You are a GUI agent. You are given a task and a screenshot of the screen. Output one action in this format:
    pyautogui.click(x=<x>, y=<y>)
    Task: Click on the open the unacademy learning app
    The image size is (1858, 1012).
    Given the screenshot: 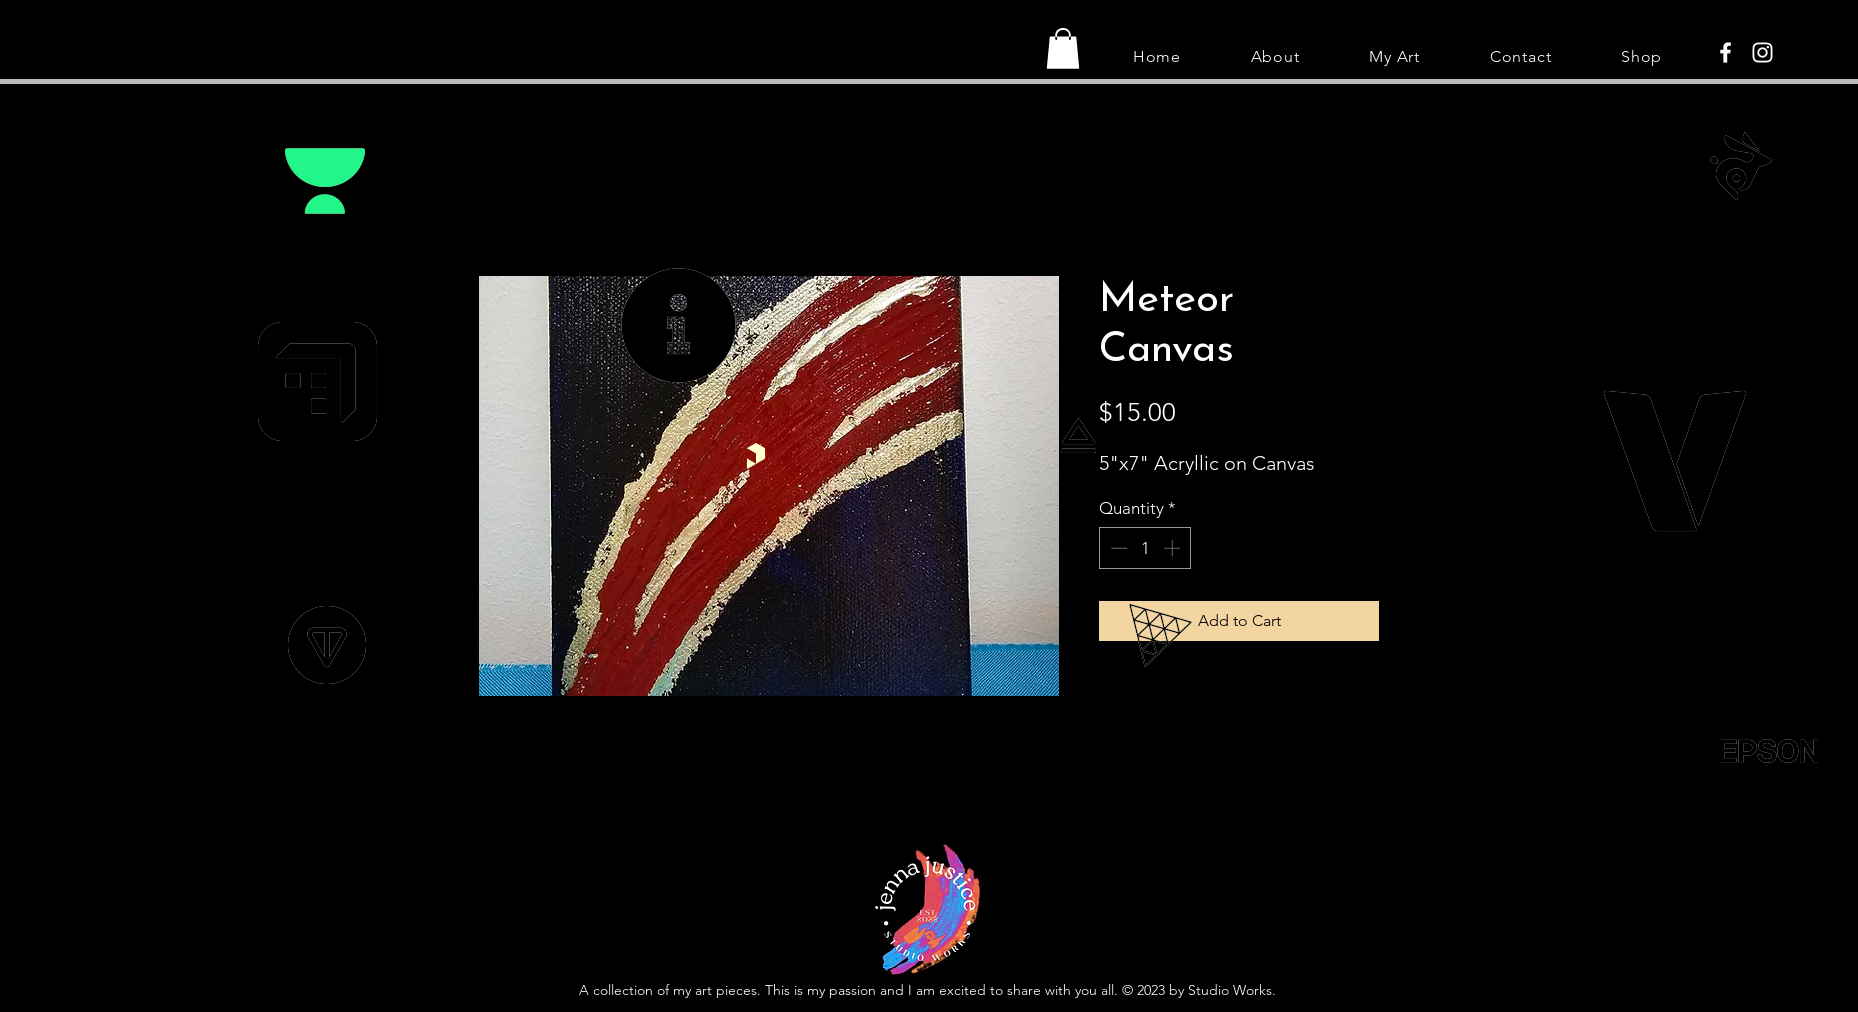 What is the action you would take?
    pyautogui.click(x=325, y=181)
    